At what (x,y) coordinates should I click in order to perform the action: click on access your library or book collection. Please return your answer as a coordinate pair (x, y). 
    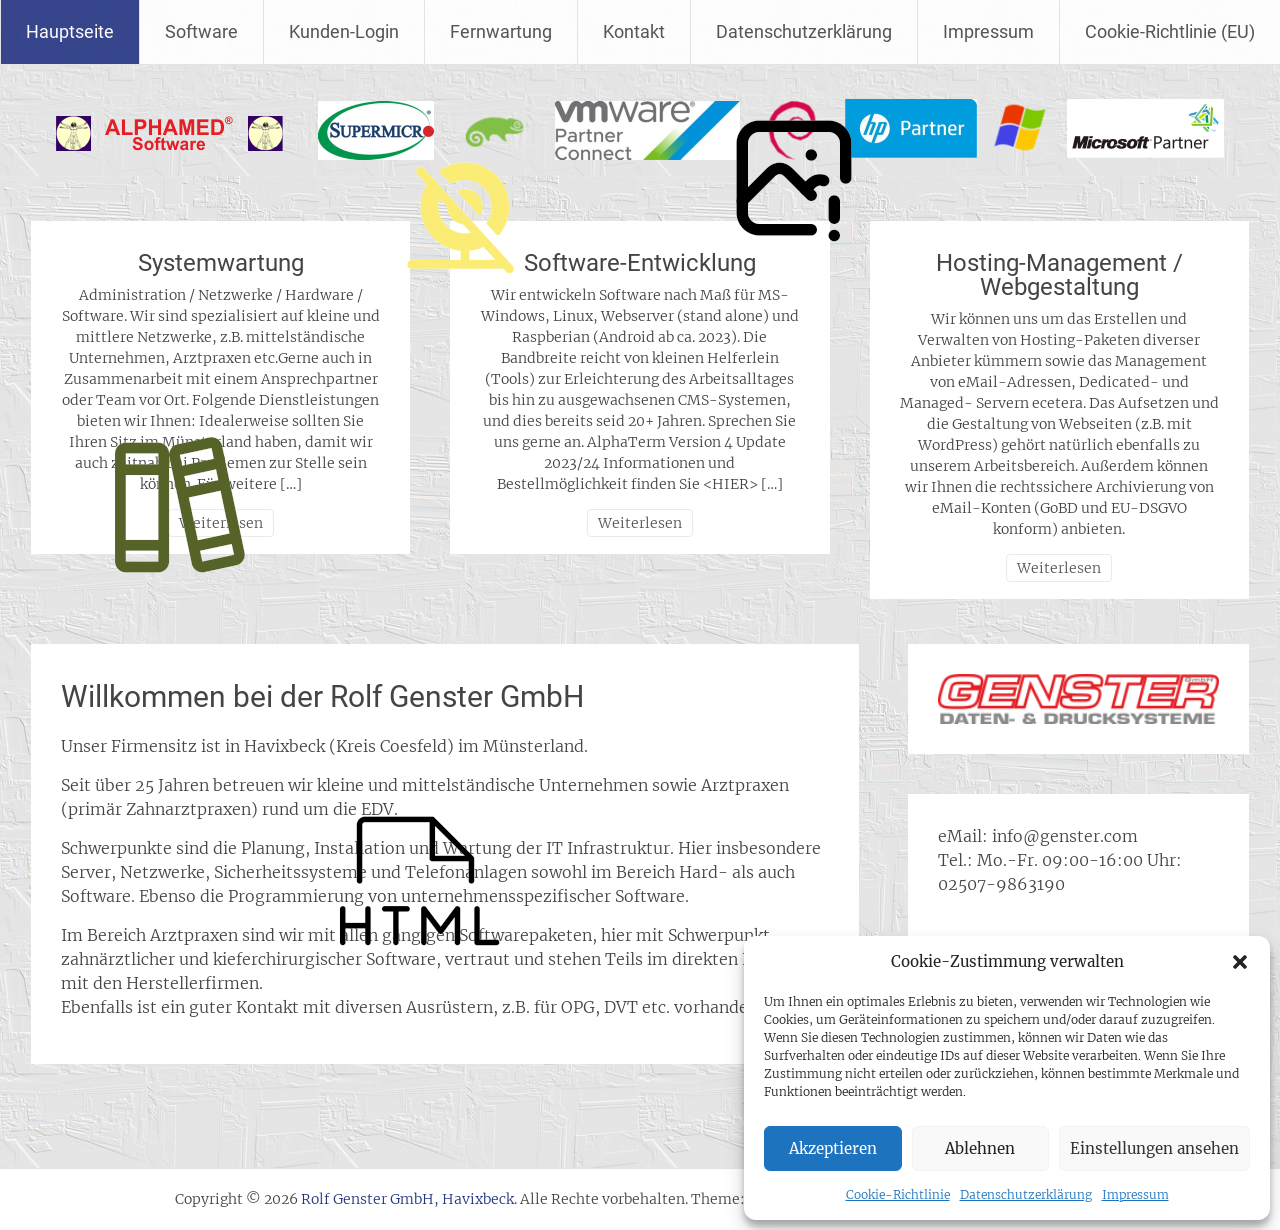
    Looking at the image, I should click on (174, 507).